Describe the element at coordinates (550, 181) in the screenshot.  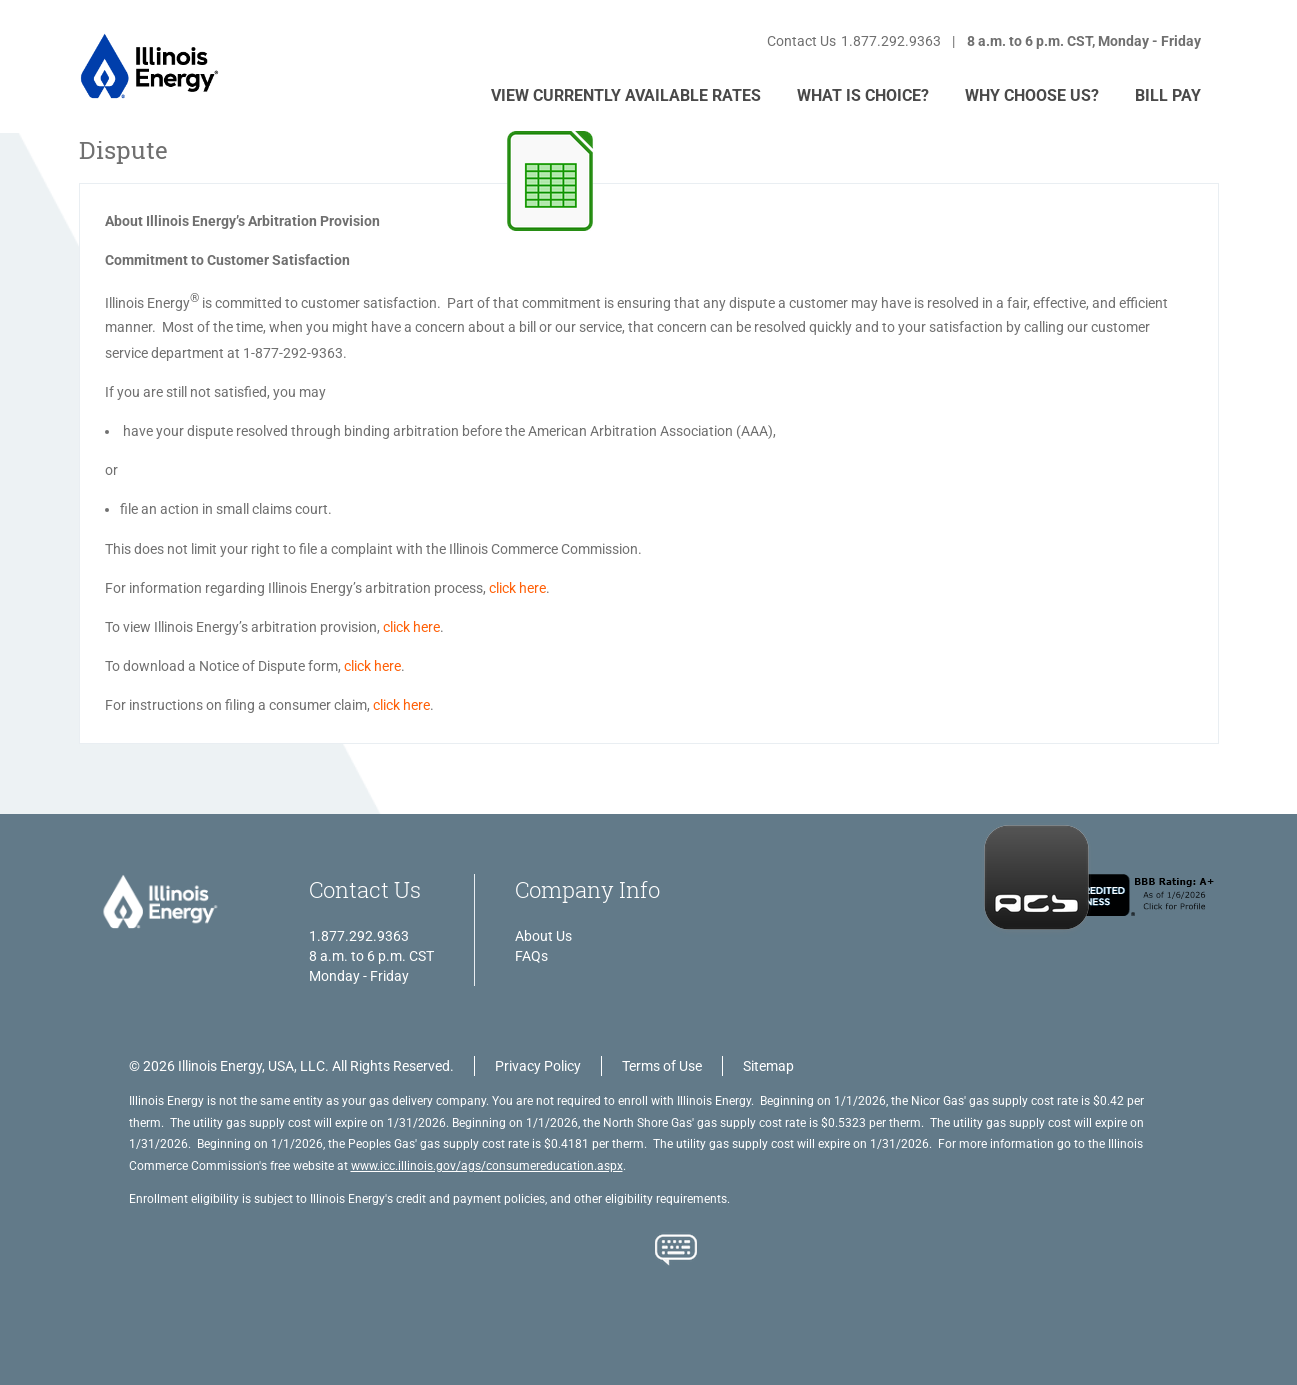
I see `open a LibreOffice Calc spreadsheet file` at that location.